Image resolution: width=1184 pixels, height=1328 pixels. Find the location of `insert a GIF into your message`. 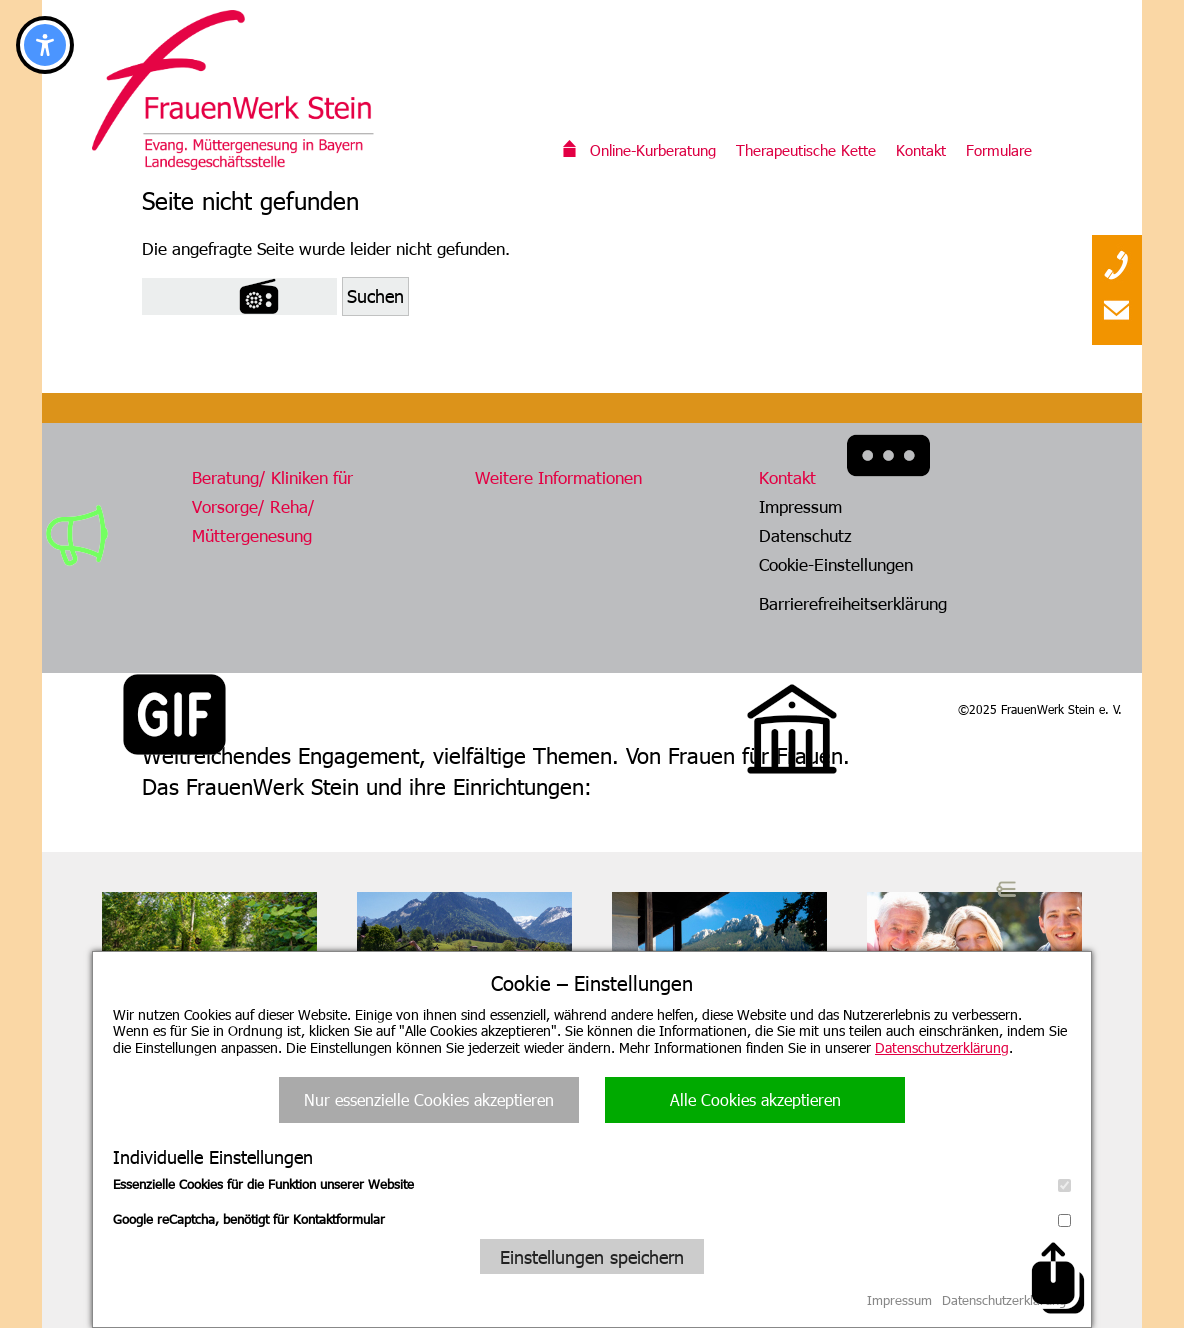

insert a GIF into your message is located at coordinates (174, 714).